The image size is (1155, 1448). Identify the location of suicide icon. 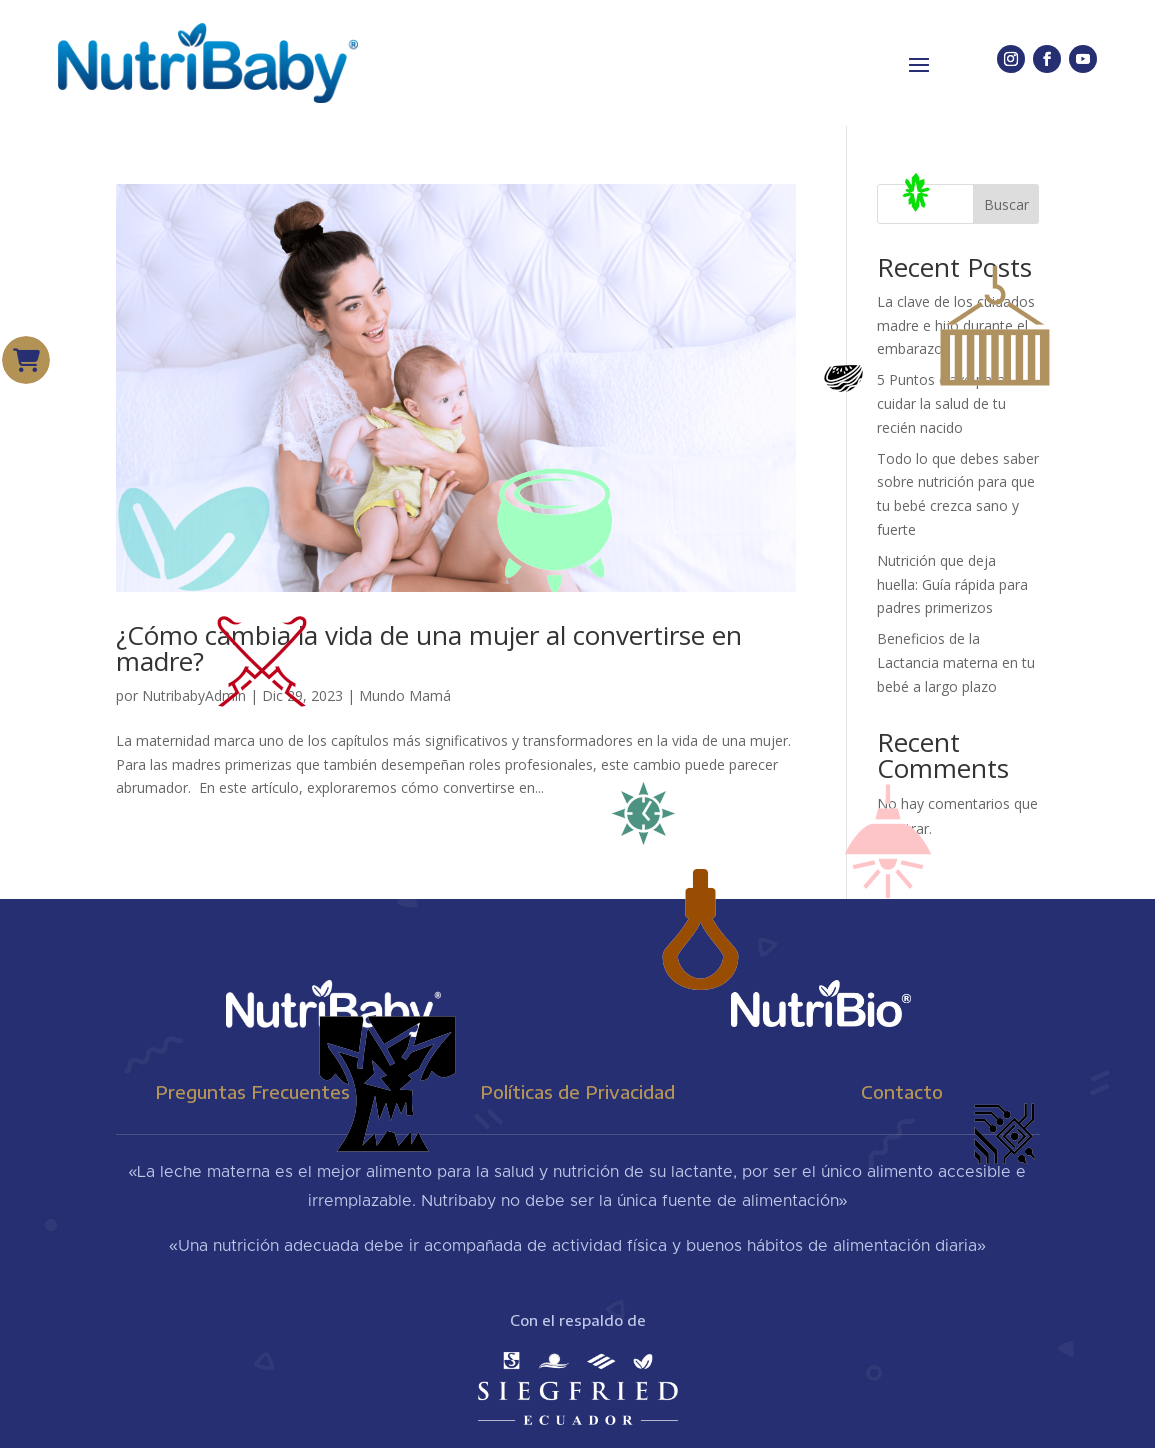
(700, 929).